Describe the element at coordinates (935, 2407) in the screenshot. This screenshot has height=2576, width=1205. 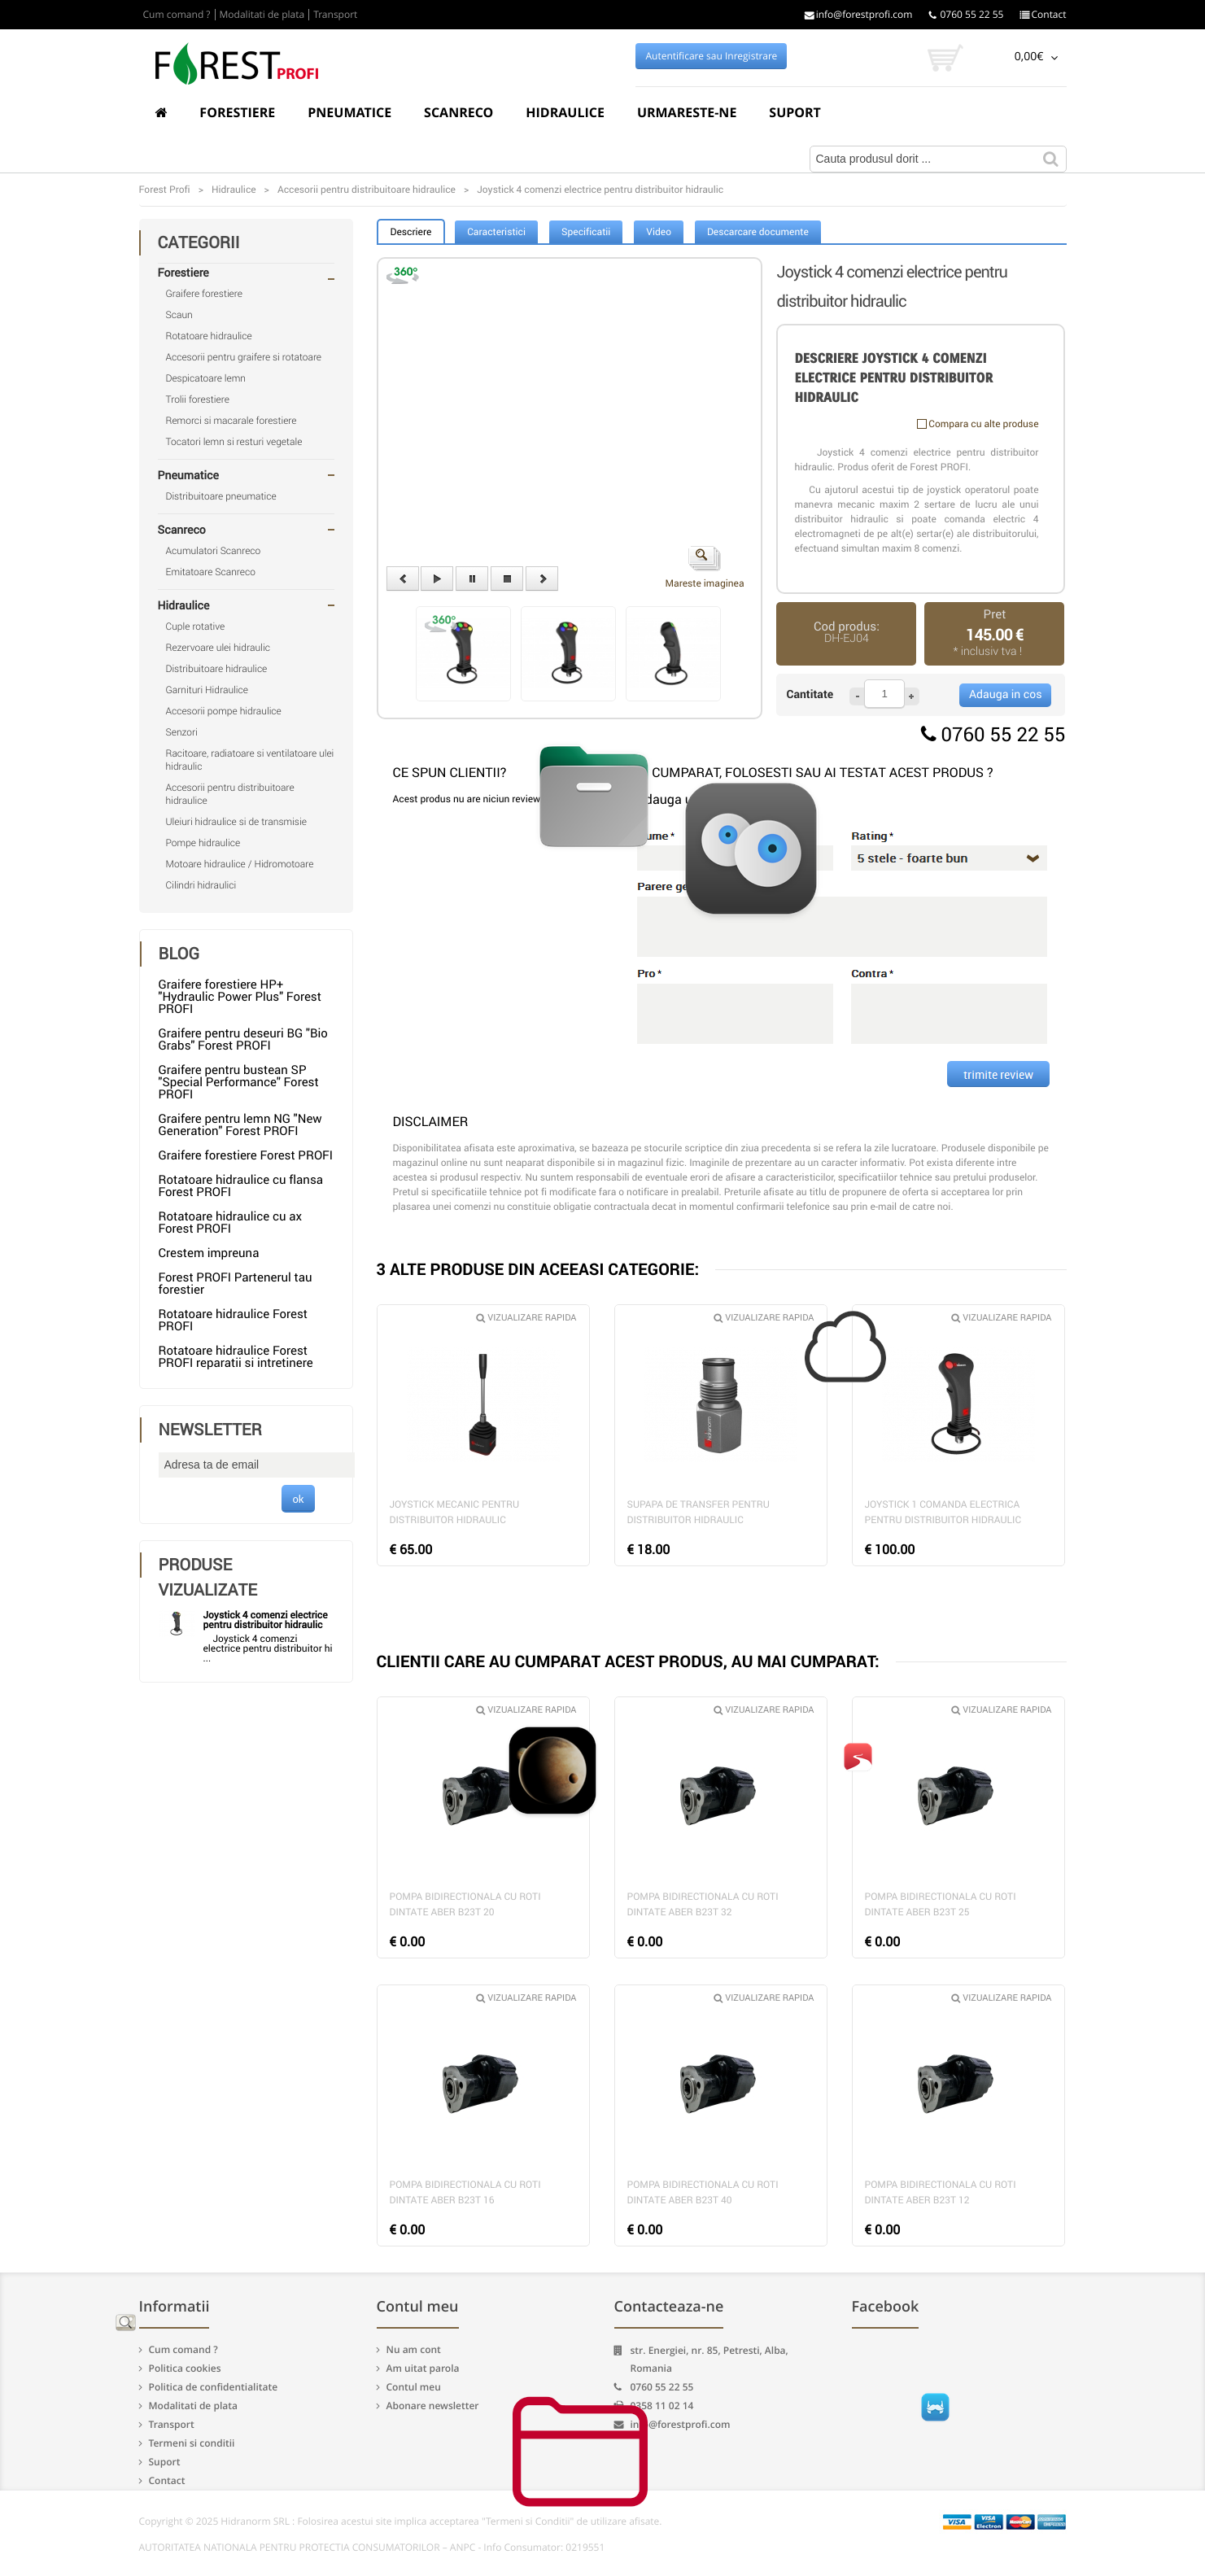
I see `open franz messaging app` at that location.